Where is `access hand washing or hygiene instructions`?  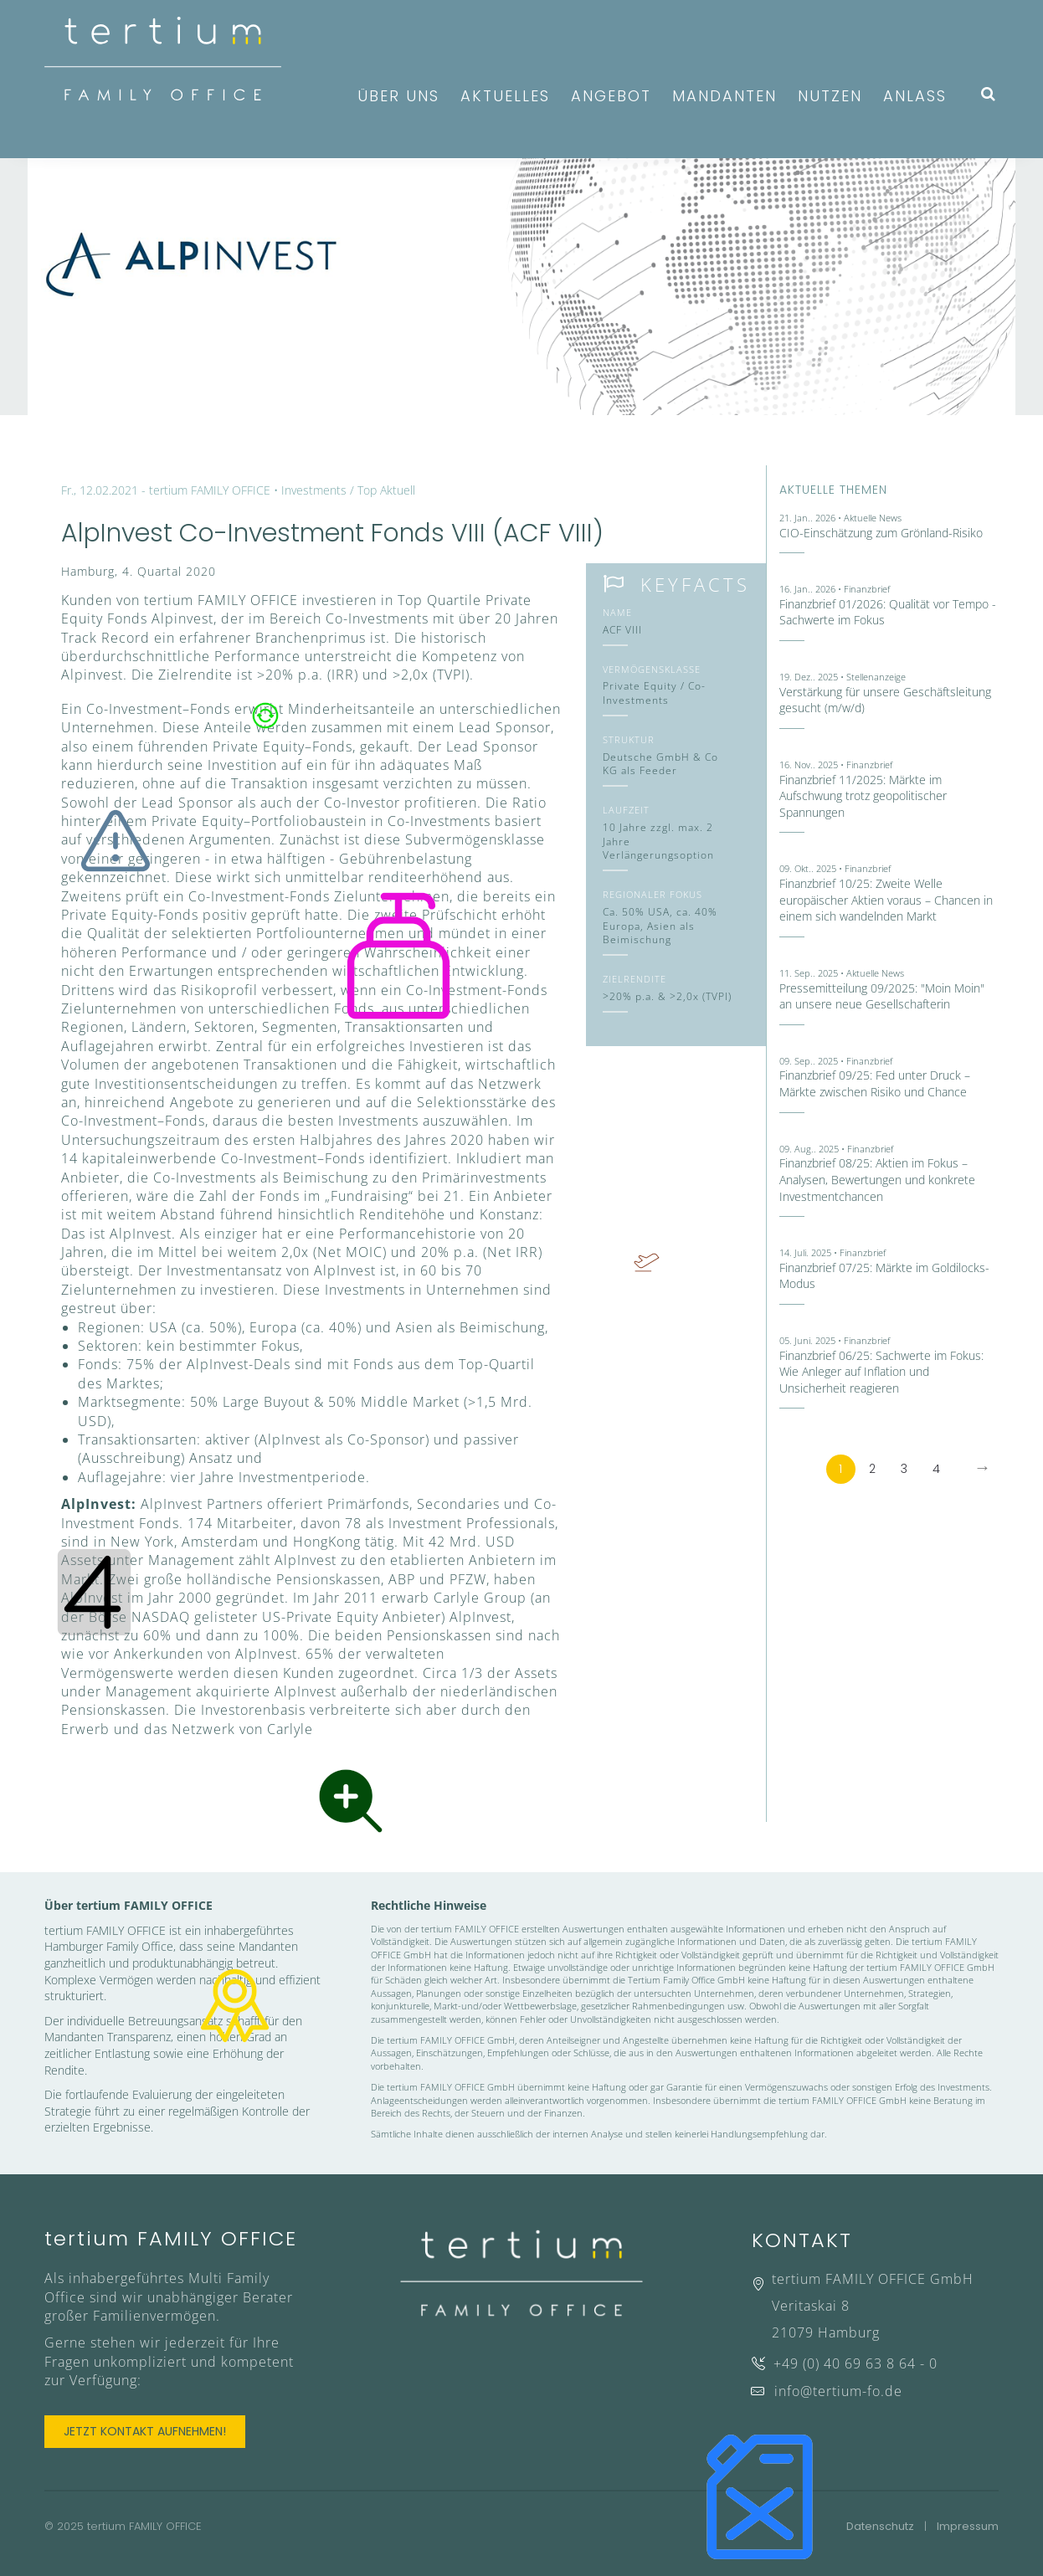 access hand washing or hygiene instructions is located at coordinates (398, 958).